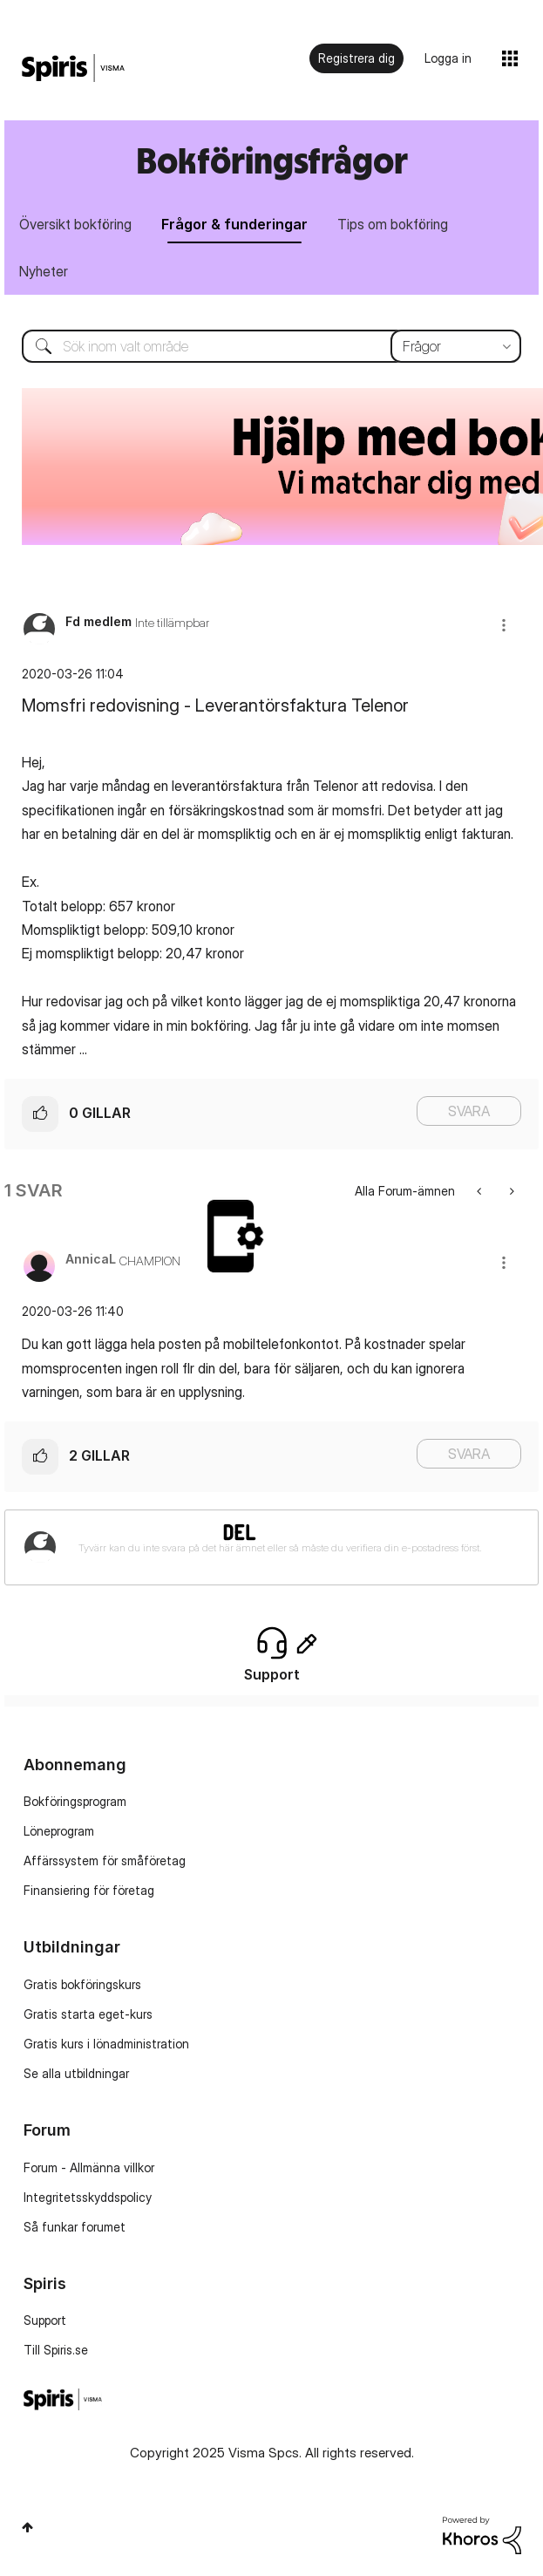 Image resolution: width=543 pixels, height=2576 pixels. What do you see at coordinates (307, 1644) in the screenshot?
I see `select a color from the canvas` at bounding box center [307, 1644].